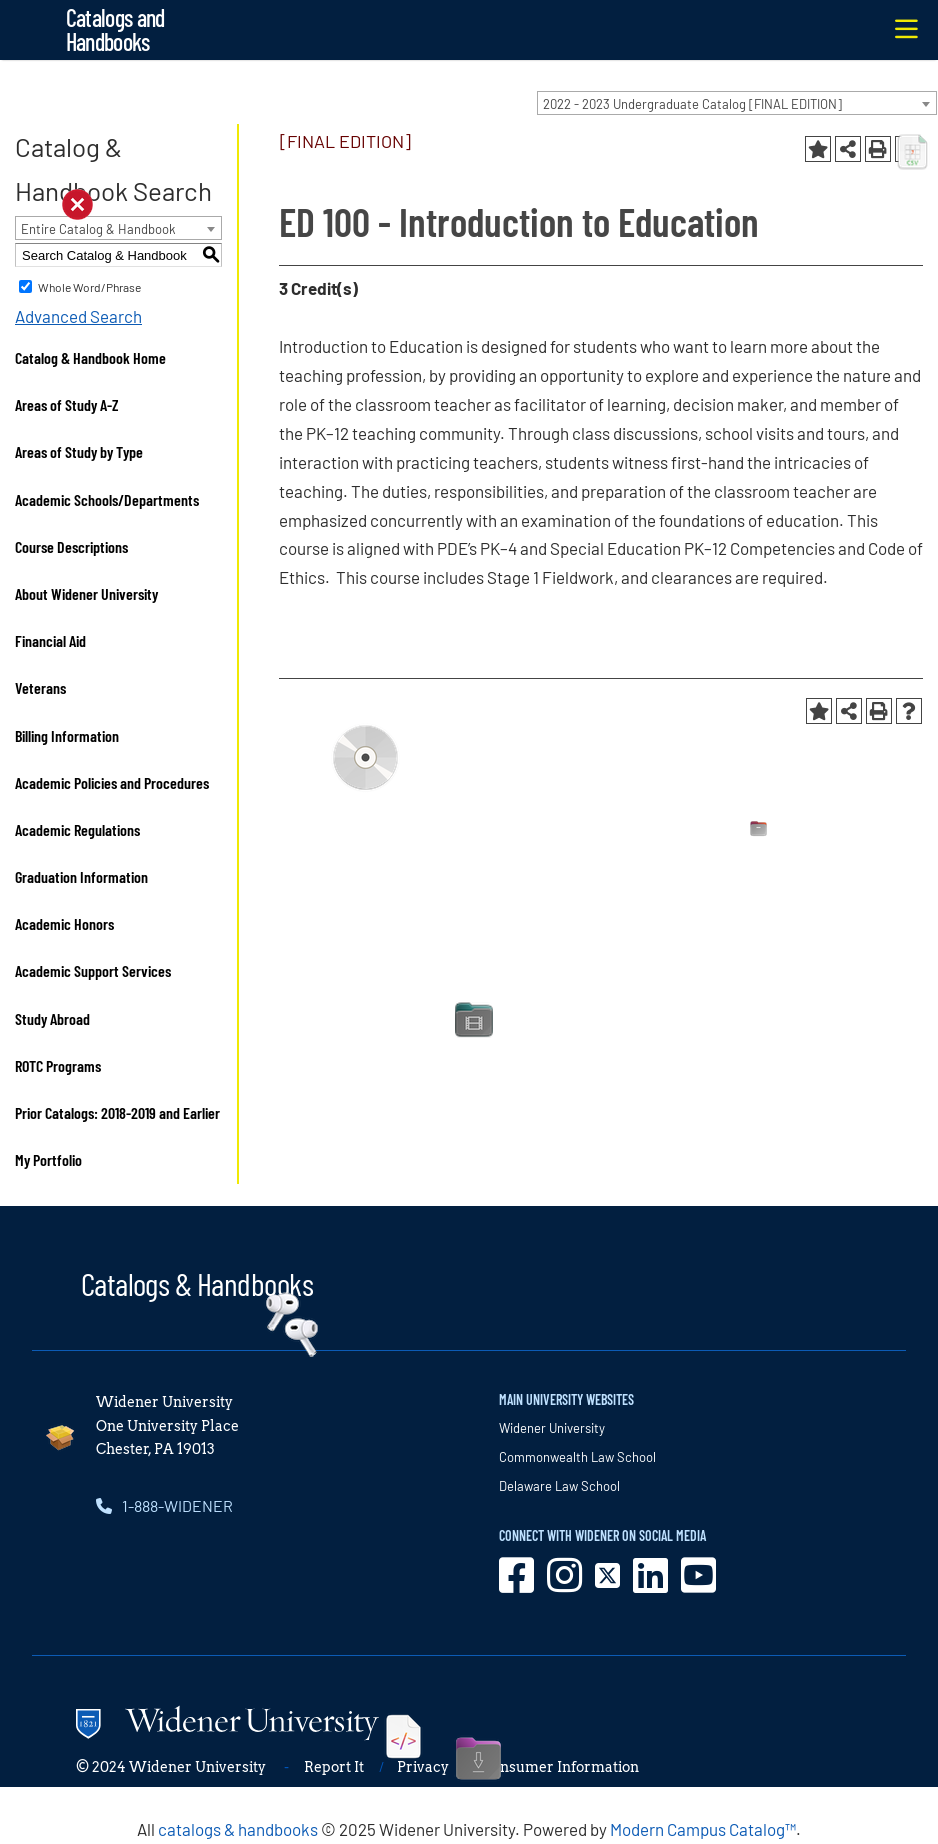  Describe the element at coordinates (403, 1736) in the screenshot. I see `a maven xml configuration file` at that location.